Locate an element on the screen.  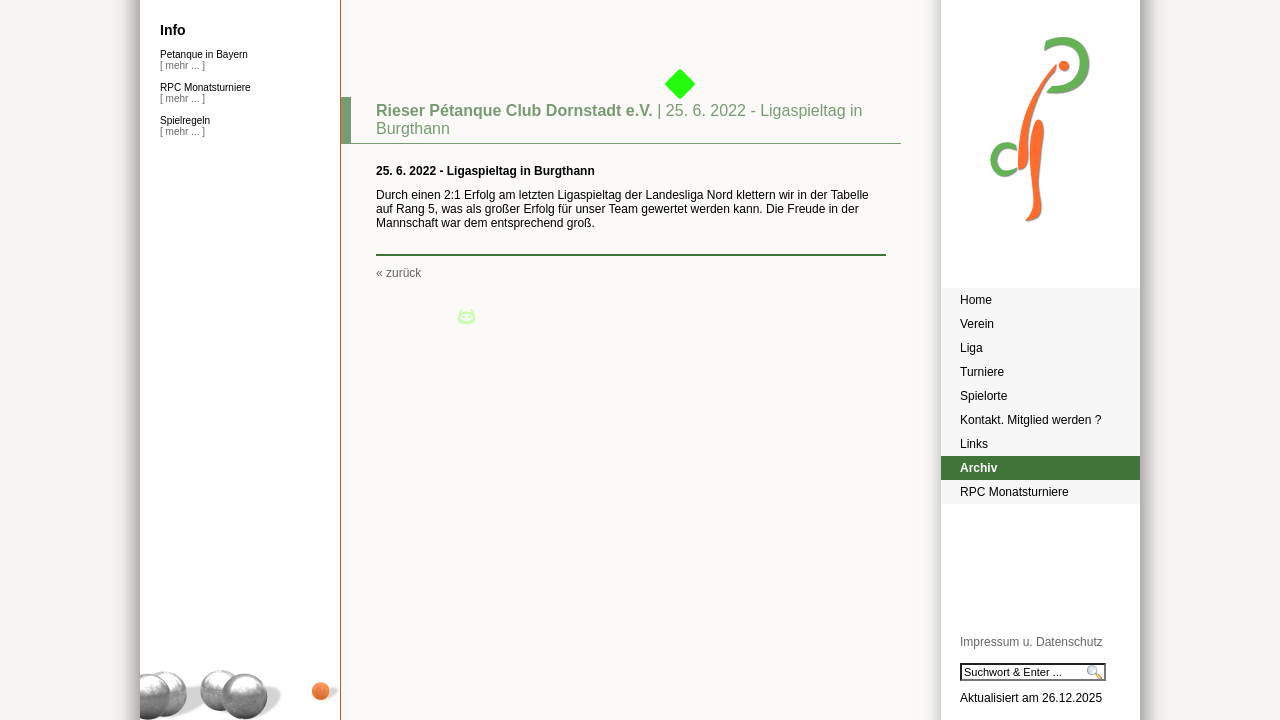
indicates a bot account or automated user is located at coordinates (466, 316).